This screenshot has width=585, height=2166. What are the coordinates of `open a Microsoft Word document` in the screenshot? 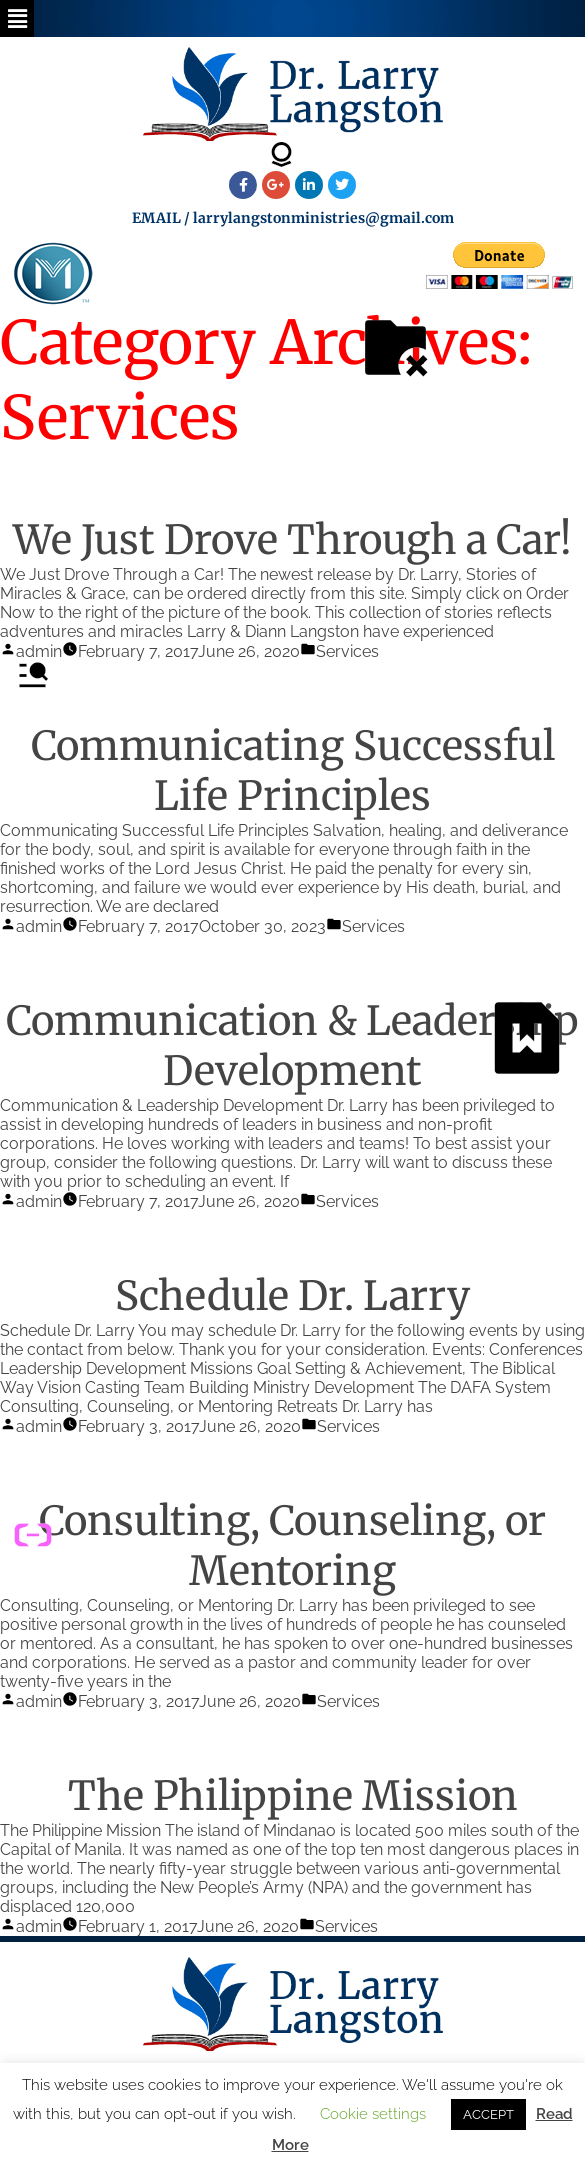 It's located at (527, 1038).